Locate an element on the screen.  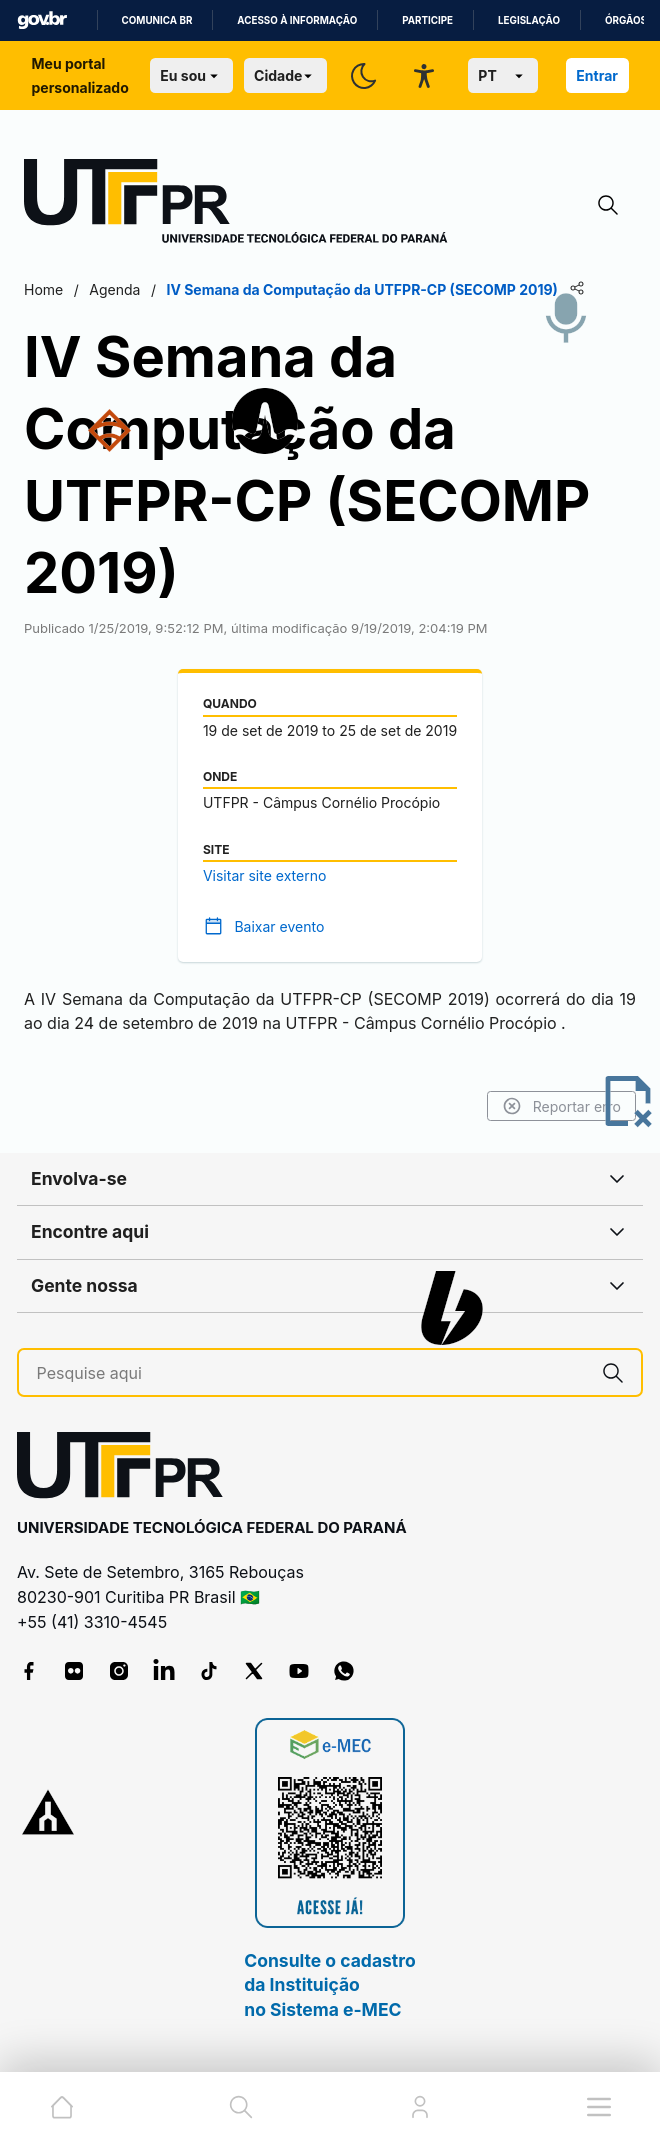
broadcom company logo is located at coordinates (265, 421).